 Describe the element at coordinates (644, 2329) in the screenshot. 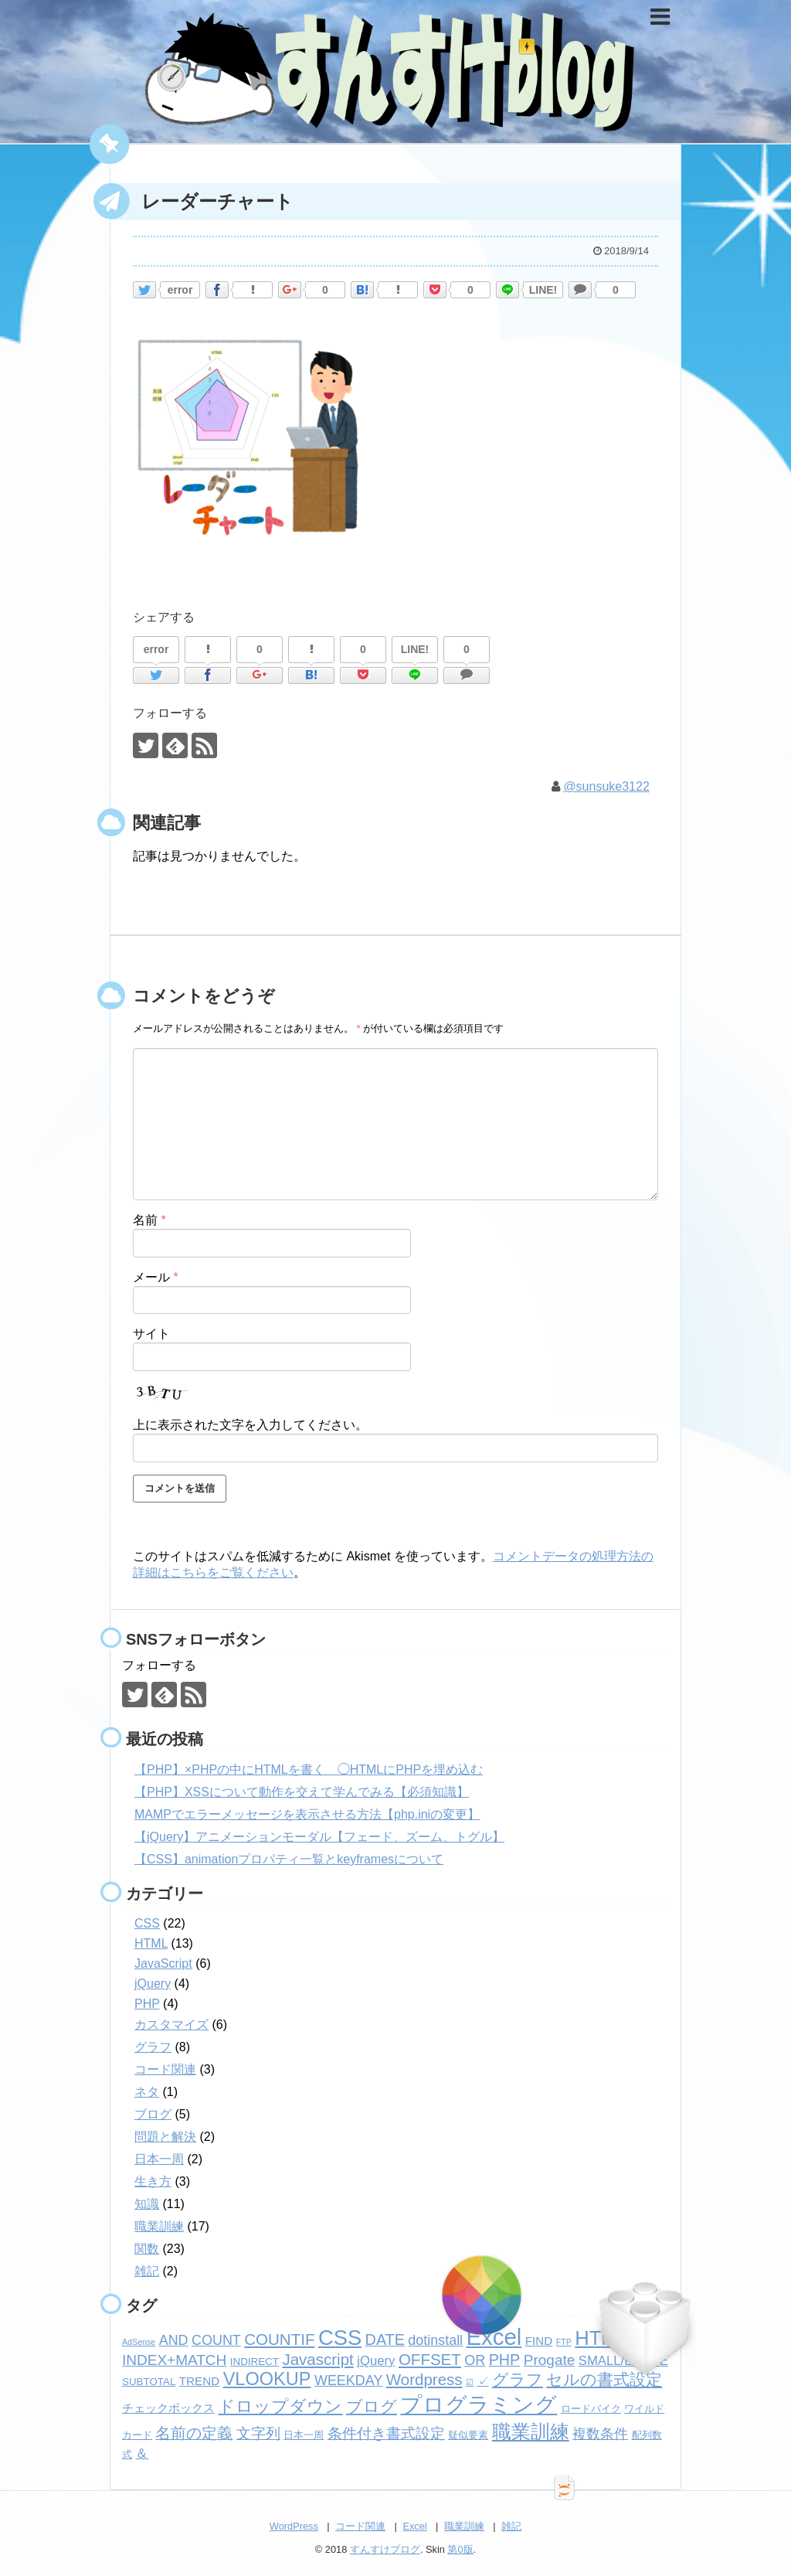

I see `a quicklook plugin or generator component` at that location.